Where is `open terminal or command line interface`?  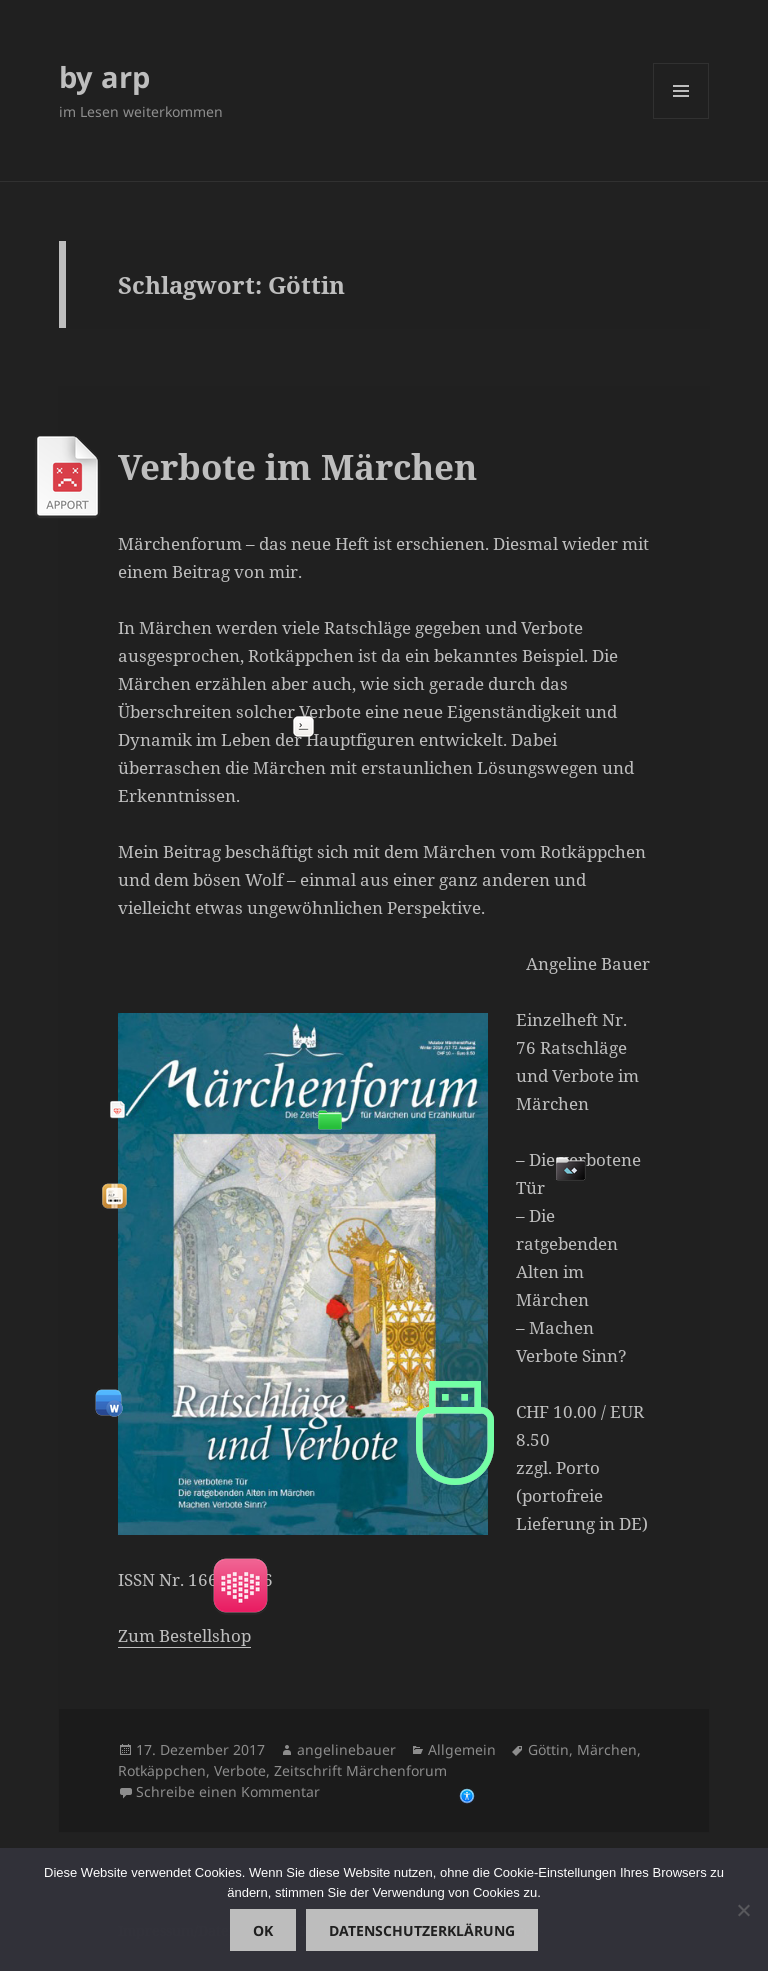
open terminal or command line interface is located at coordinates (303, 726).